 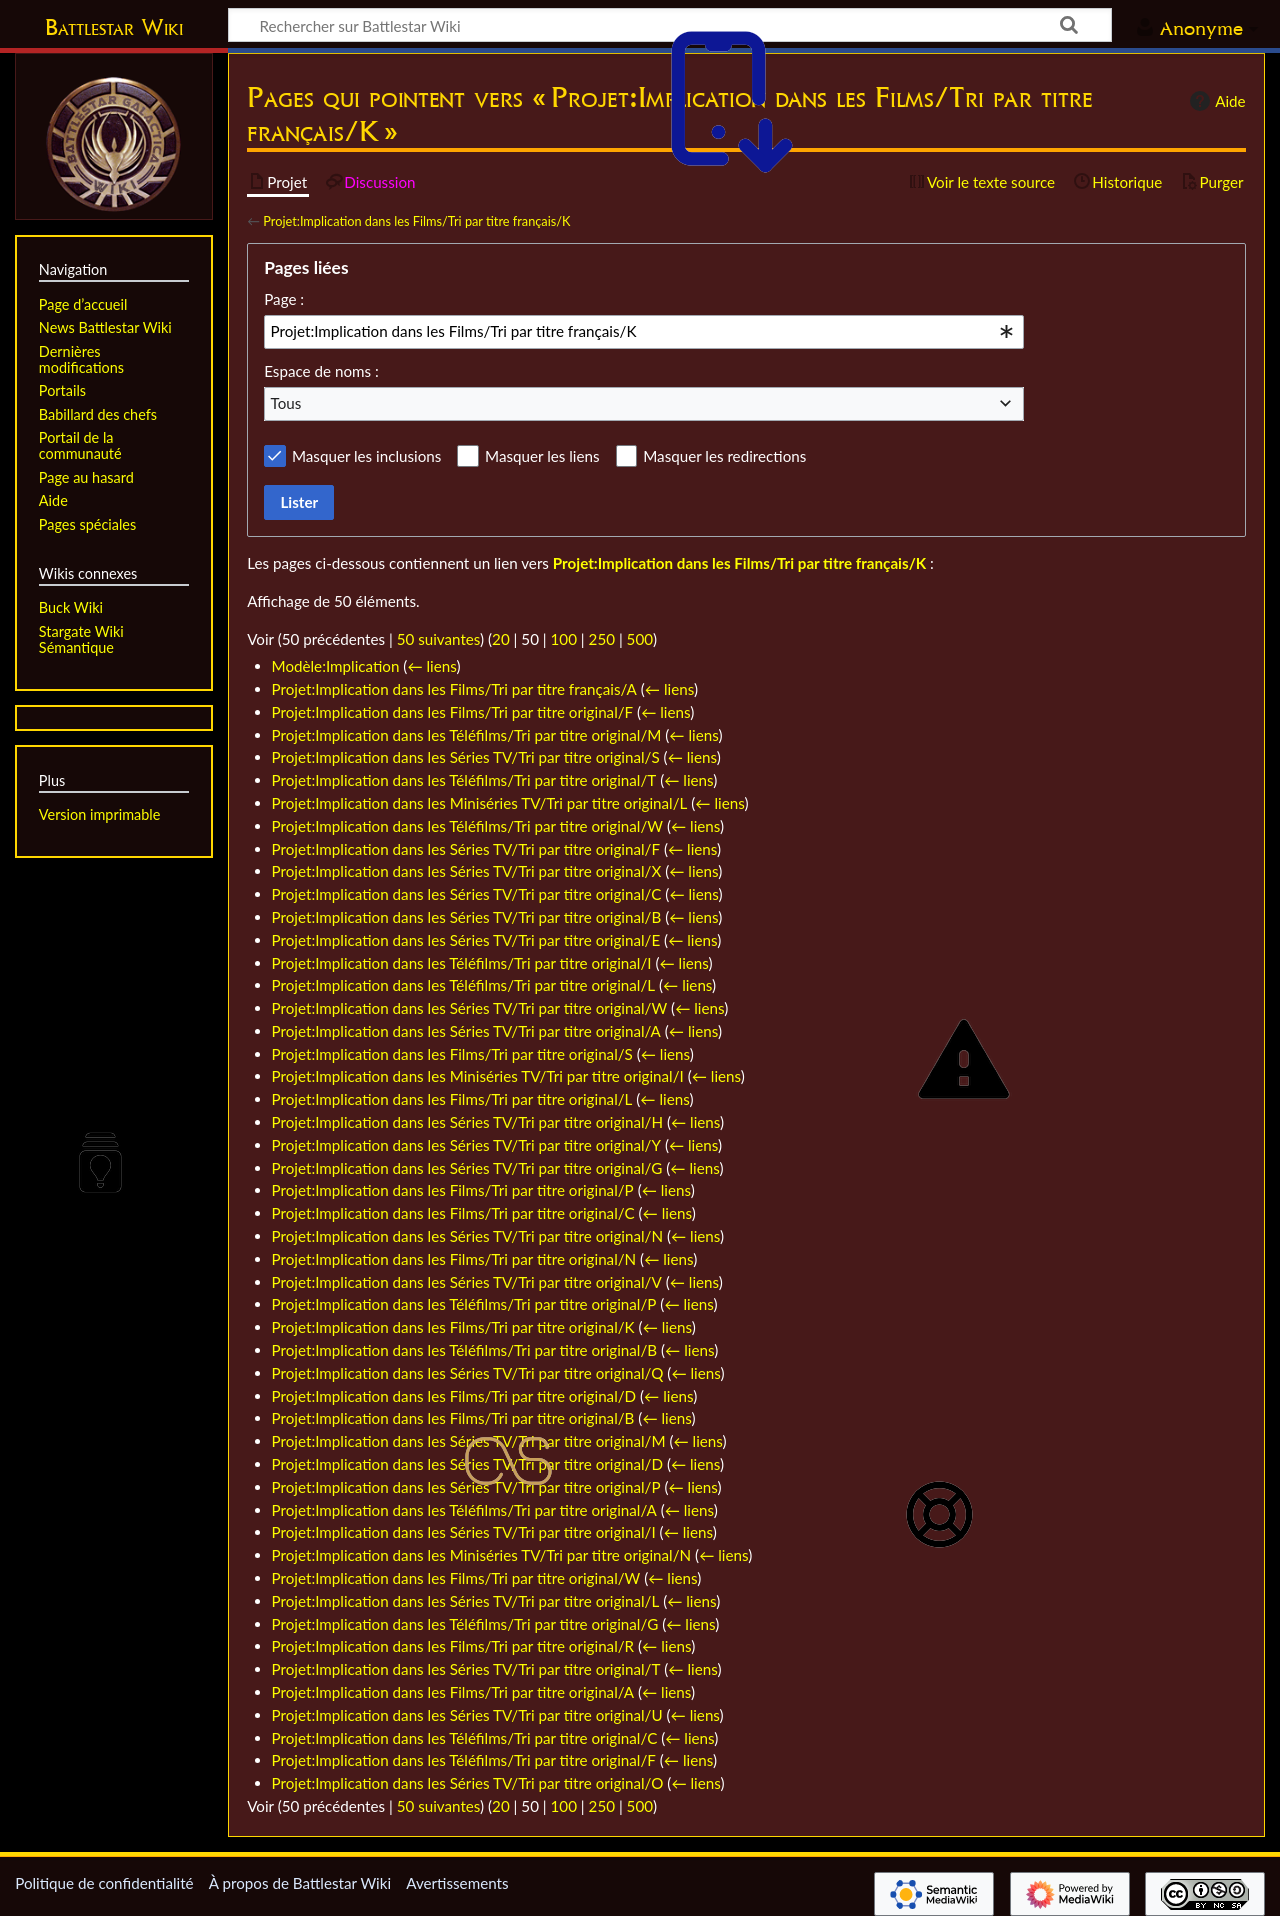 I want to click on download to mobile device, so click(x=718, y=98).